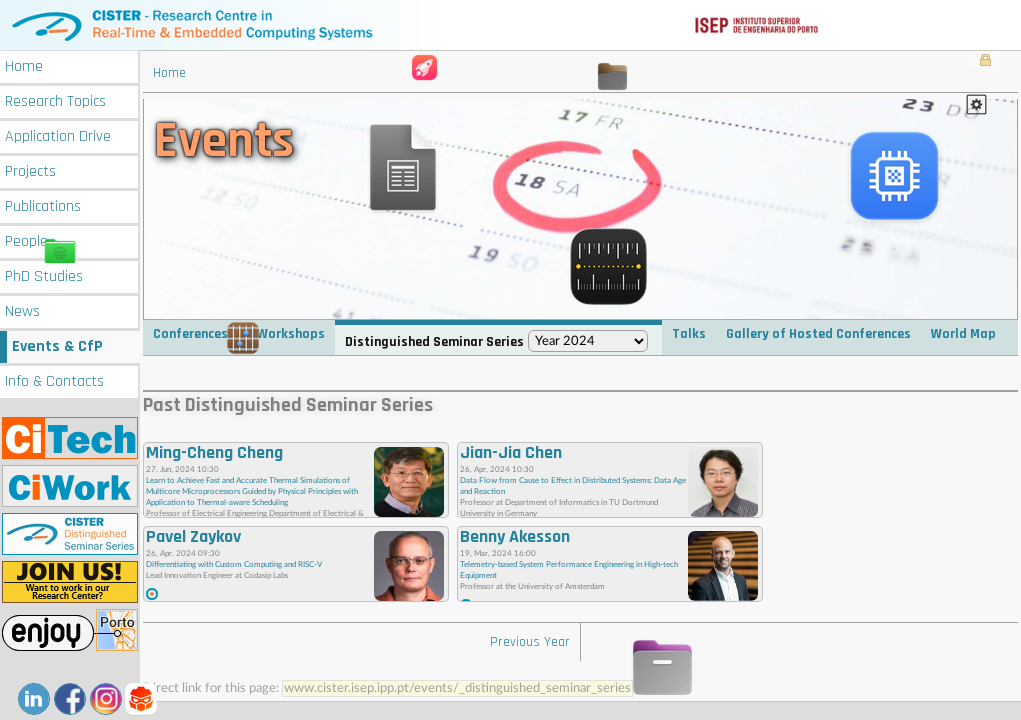 This screenshot has width=1021, height=720. I want to click on access other applications or utilities, so click(976, 104).